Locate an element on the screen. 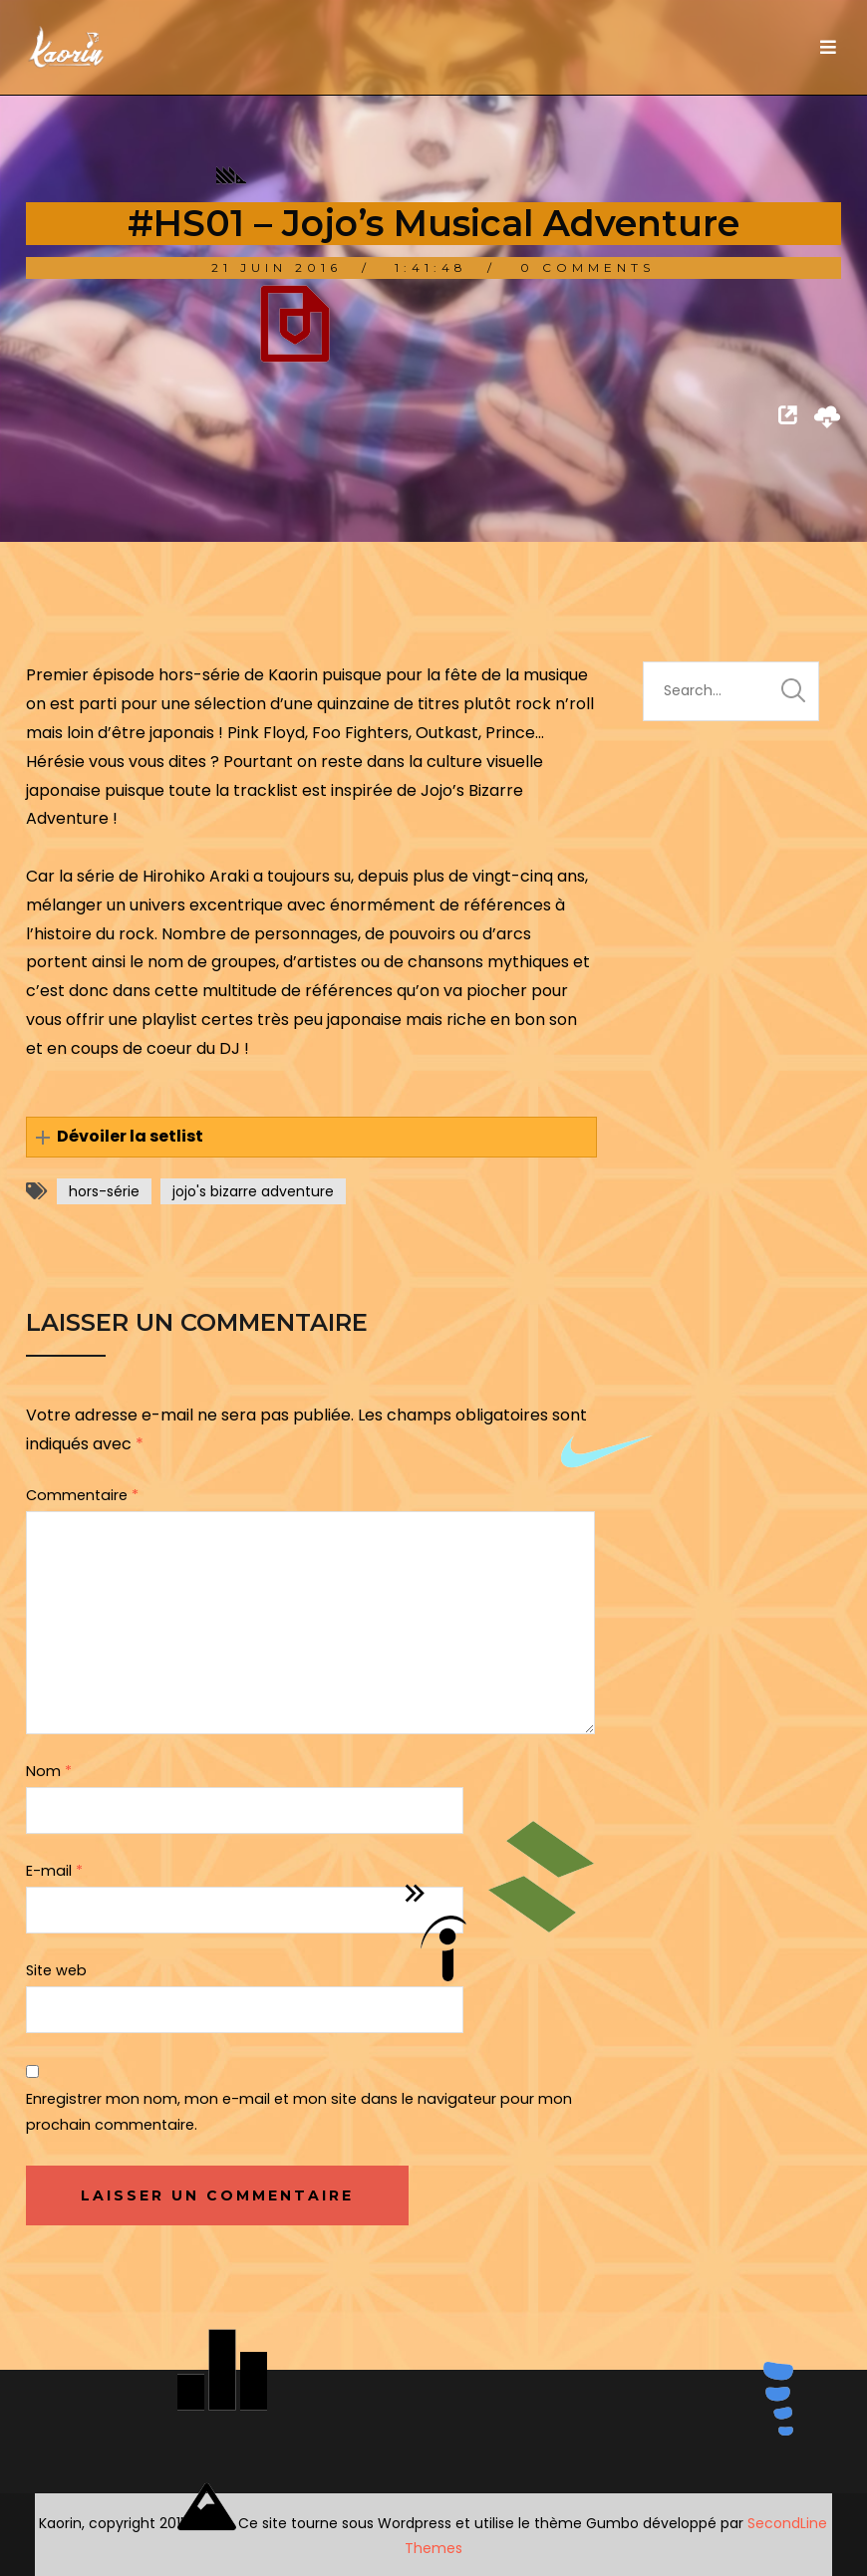 The width and height of the screenshot is (867, 2576). nanostores library logo is located at coordinates (541, 1877).